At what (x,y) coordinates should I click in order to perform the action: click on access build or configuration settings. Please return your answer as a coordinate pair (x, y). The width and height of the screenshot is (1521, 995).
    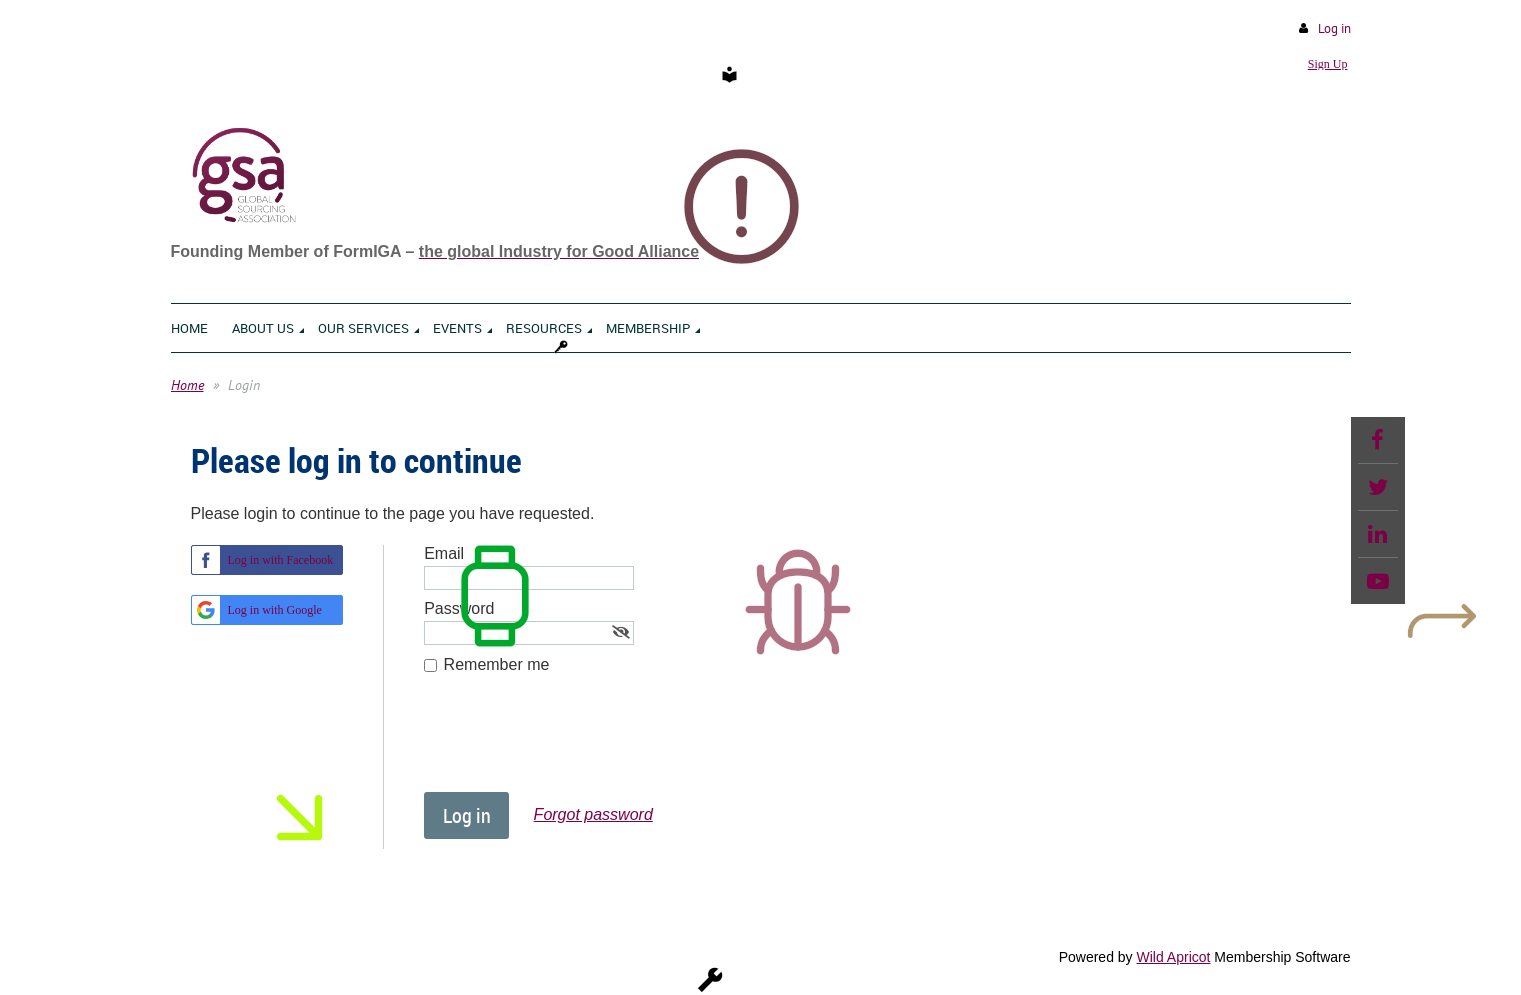
    Looking at the image, I should click on (710, 980).